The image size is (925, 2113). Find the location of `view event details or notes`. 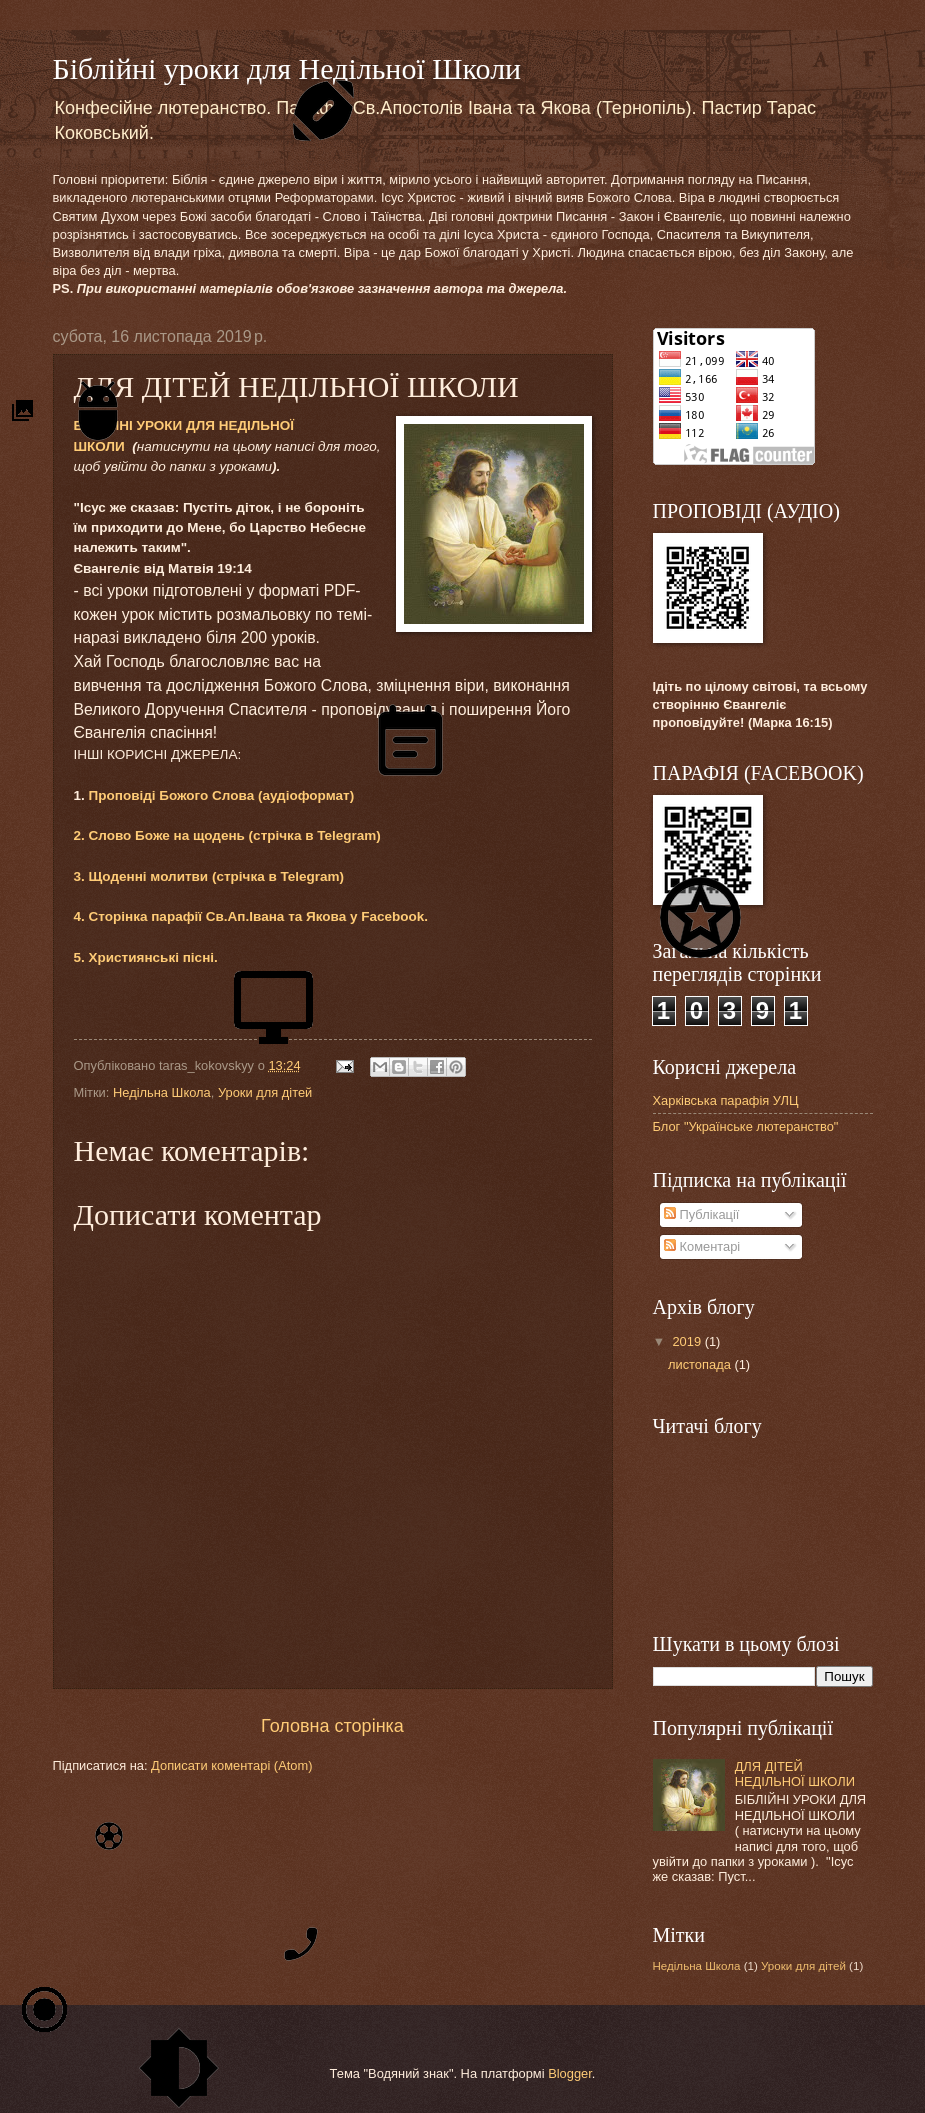

view event details or notes is located at coordinates (410, 743).